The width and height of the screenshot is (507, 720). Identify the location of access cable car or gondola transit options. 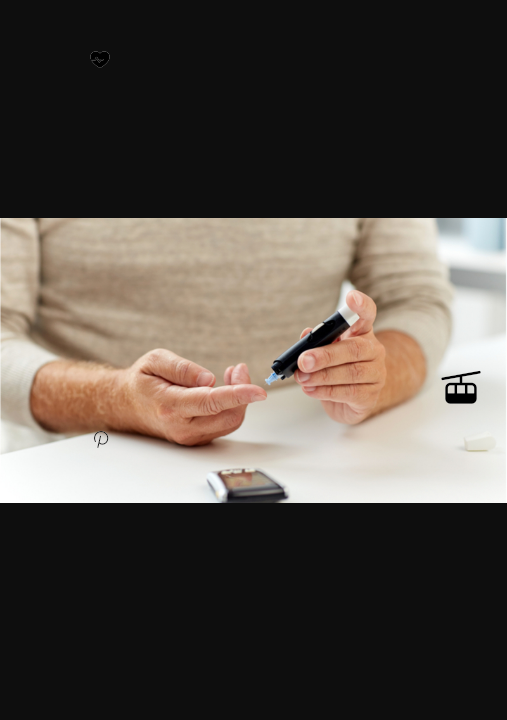
(461, 388).